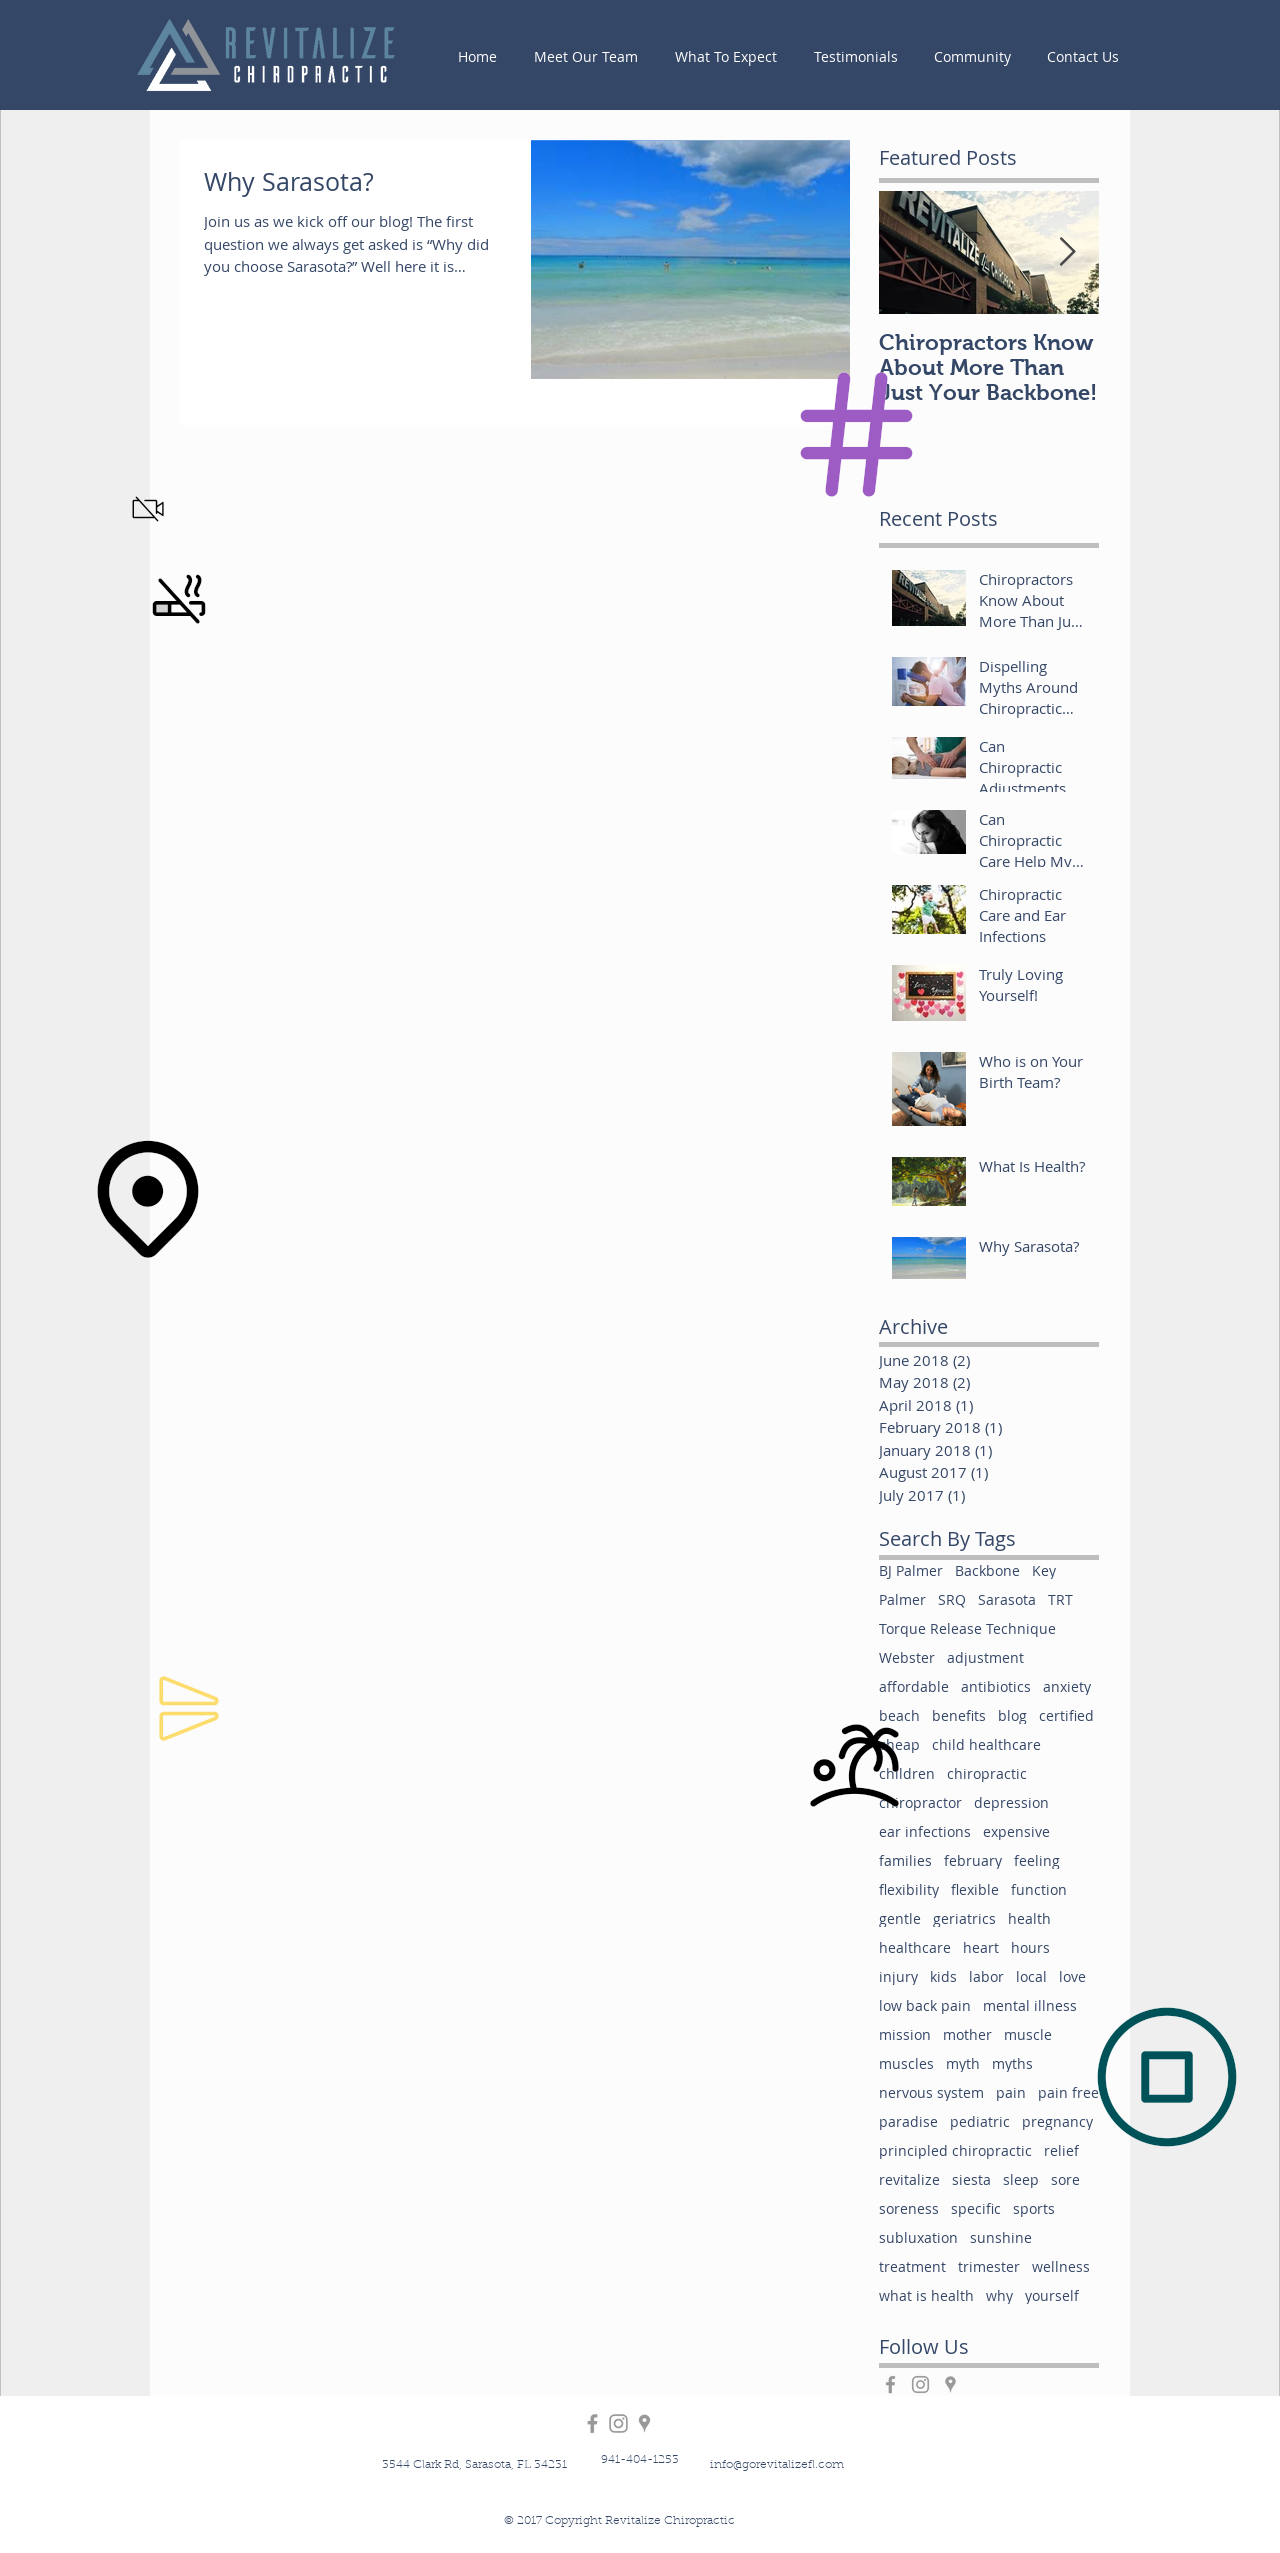 The image size is (1280, 2553). Describe the element at coordinates (854, 1765) in the screenshot. I see `view vacation or travel destinations` at that location.